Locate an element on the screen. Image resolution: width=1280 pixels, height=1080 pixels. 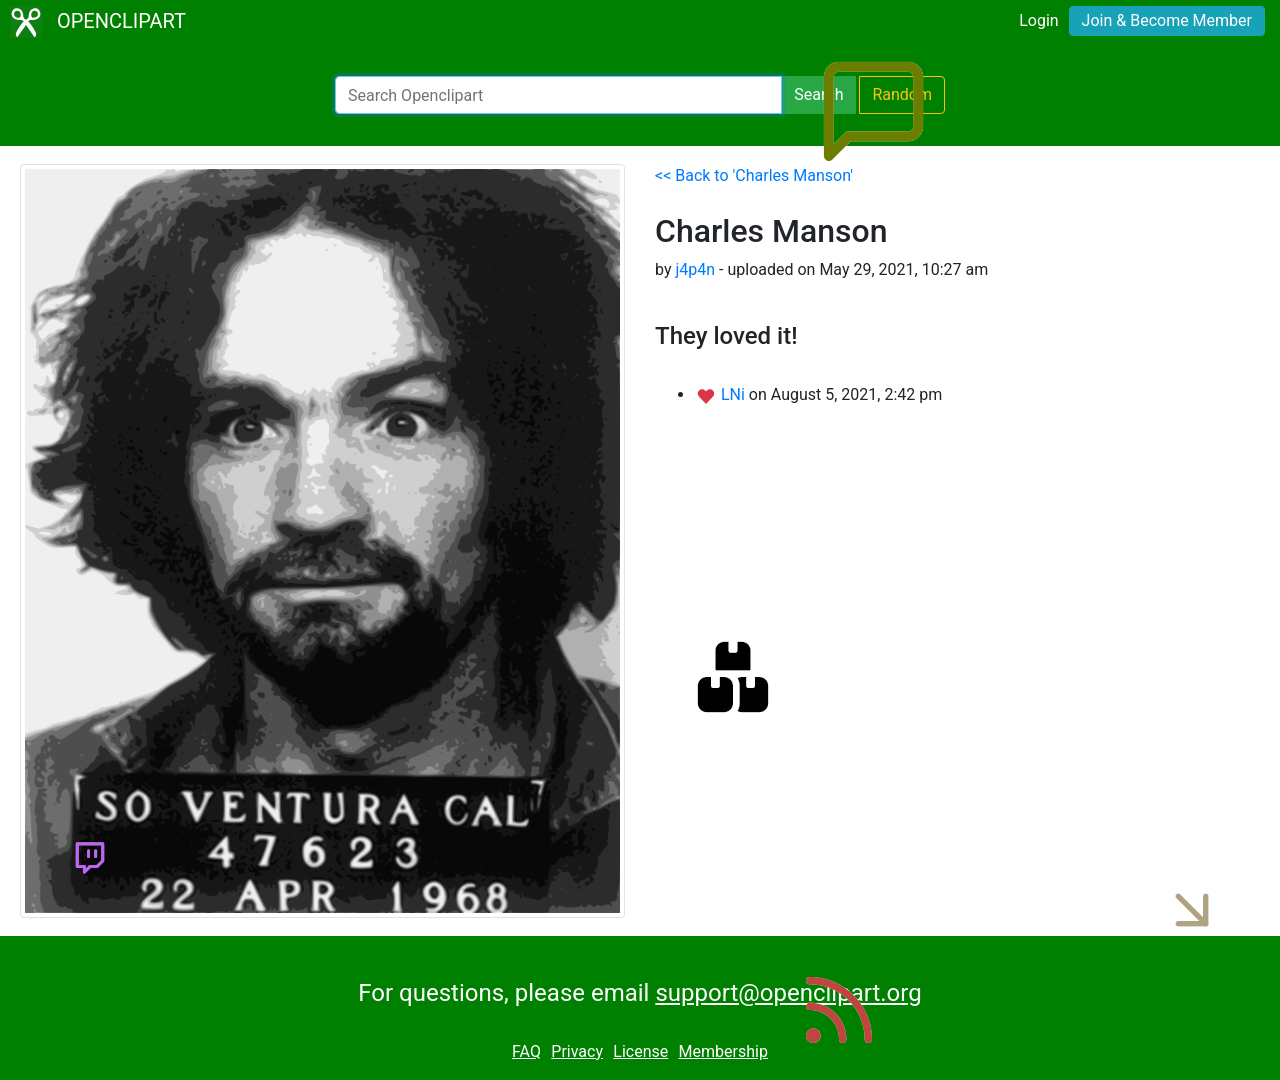
open twitch app is located at coordinates (90, 858).